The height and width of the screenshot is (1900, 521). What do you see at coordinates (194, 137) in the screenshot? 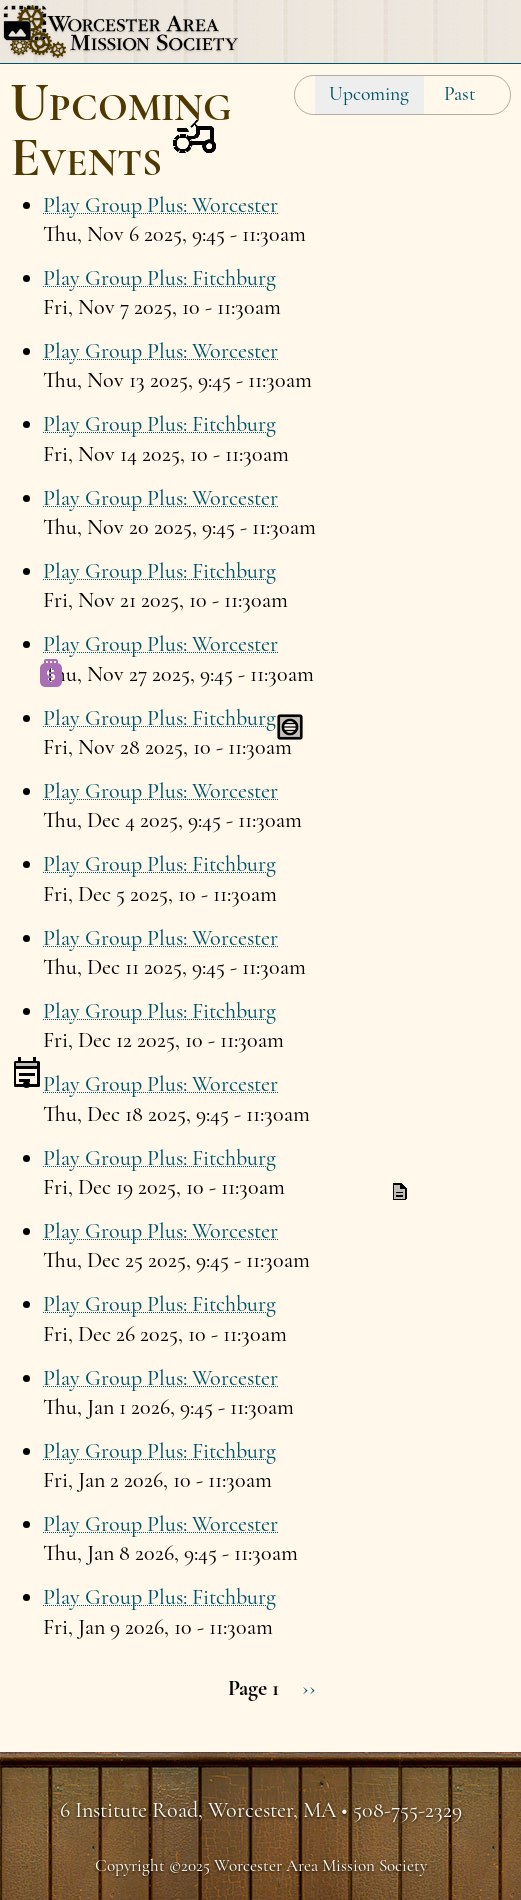
I see `access agriculture or farming features` at bounding box center [194, 137].